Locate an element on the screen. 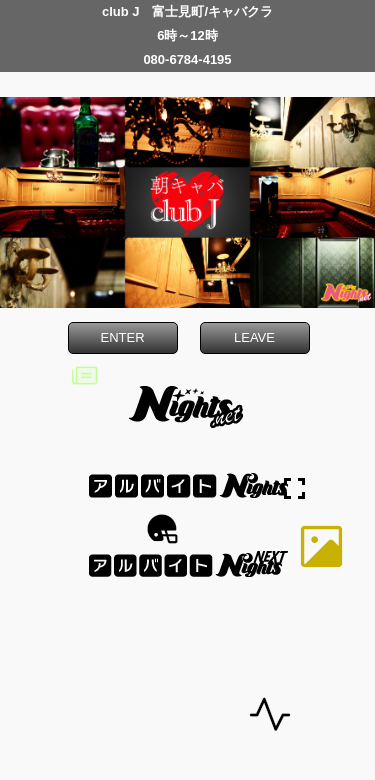  view image or photo is located at coordinates (321, 546).